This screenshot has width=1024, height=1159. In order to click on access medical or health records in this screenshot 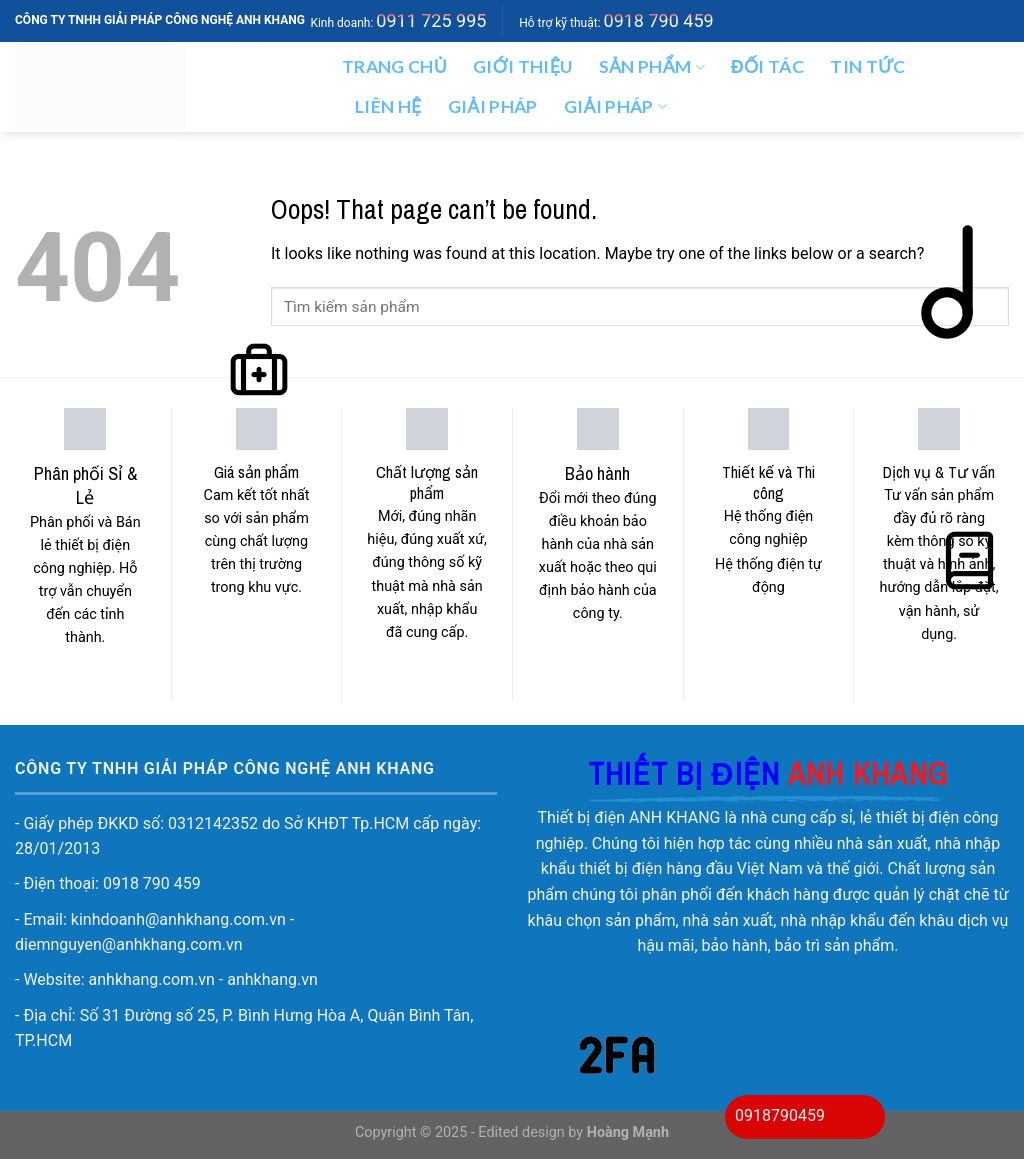, I will do `click(259, 372)`.